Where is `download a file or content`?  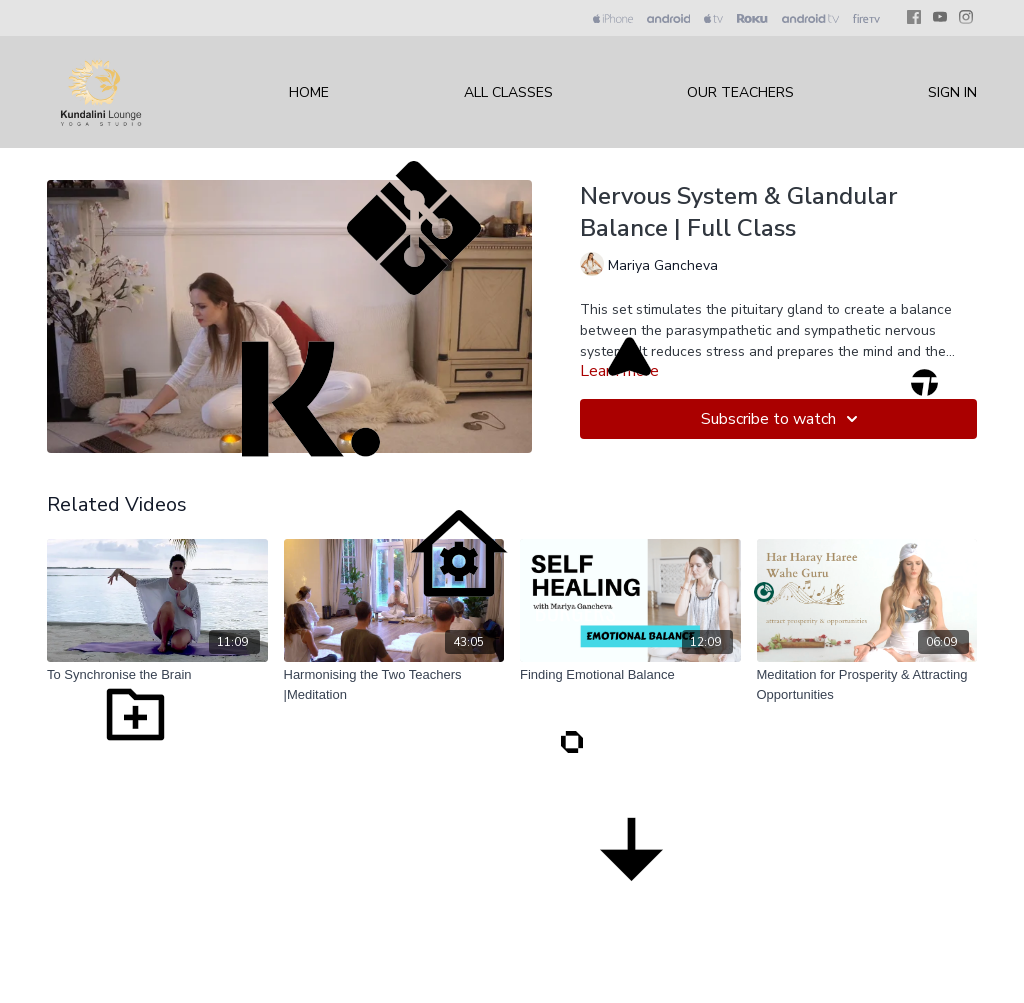
download a file or content is located at coordinates (631, 849).